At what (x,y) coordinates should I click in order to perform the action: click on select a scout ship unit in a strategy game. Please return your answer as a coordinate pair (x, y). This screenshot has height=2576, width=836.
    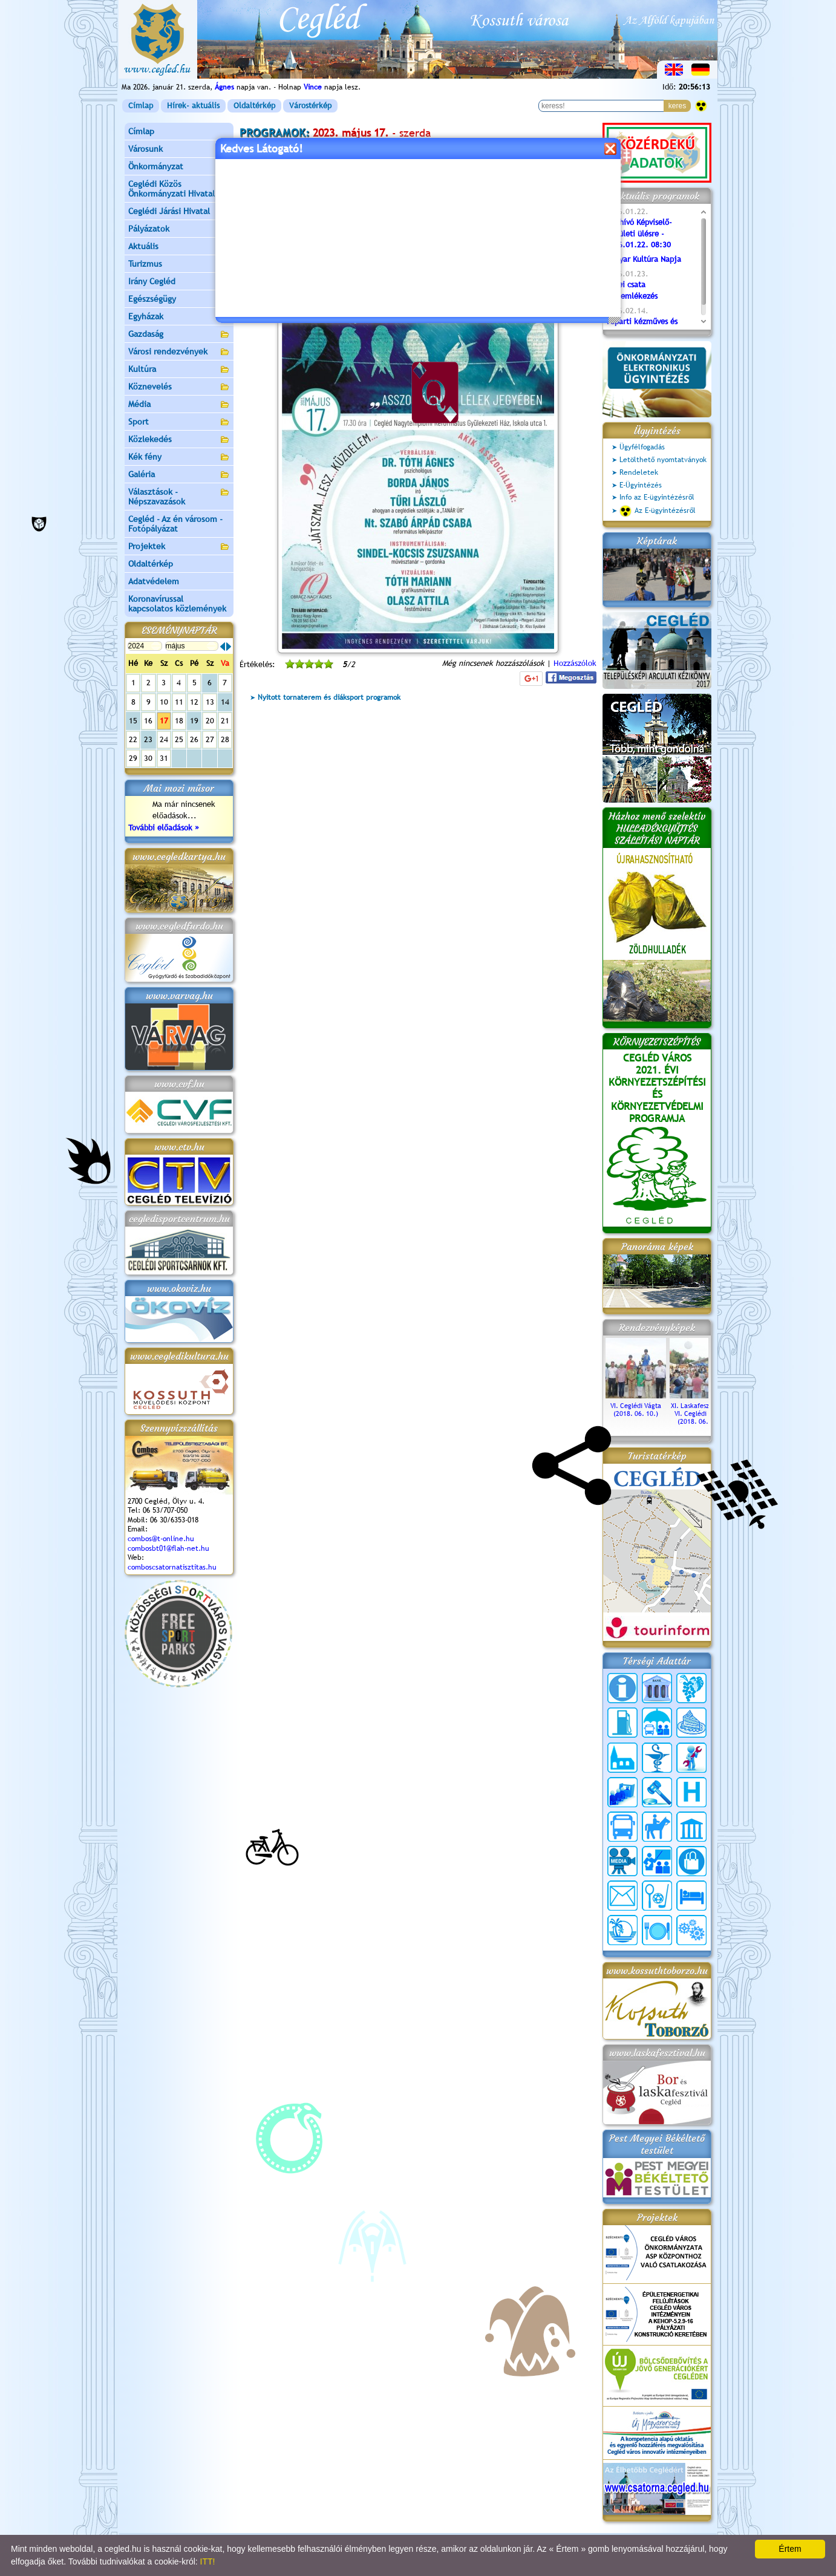
    Looking at the image, I should click on (372, 2246).